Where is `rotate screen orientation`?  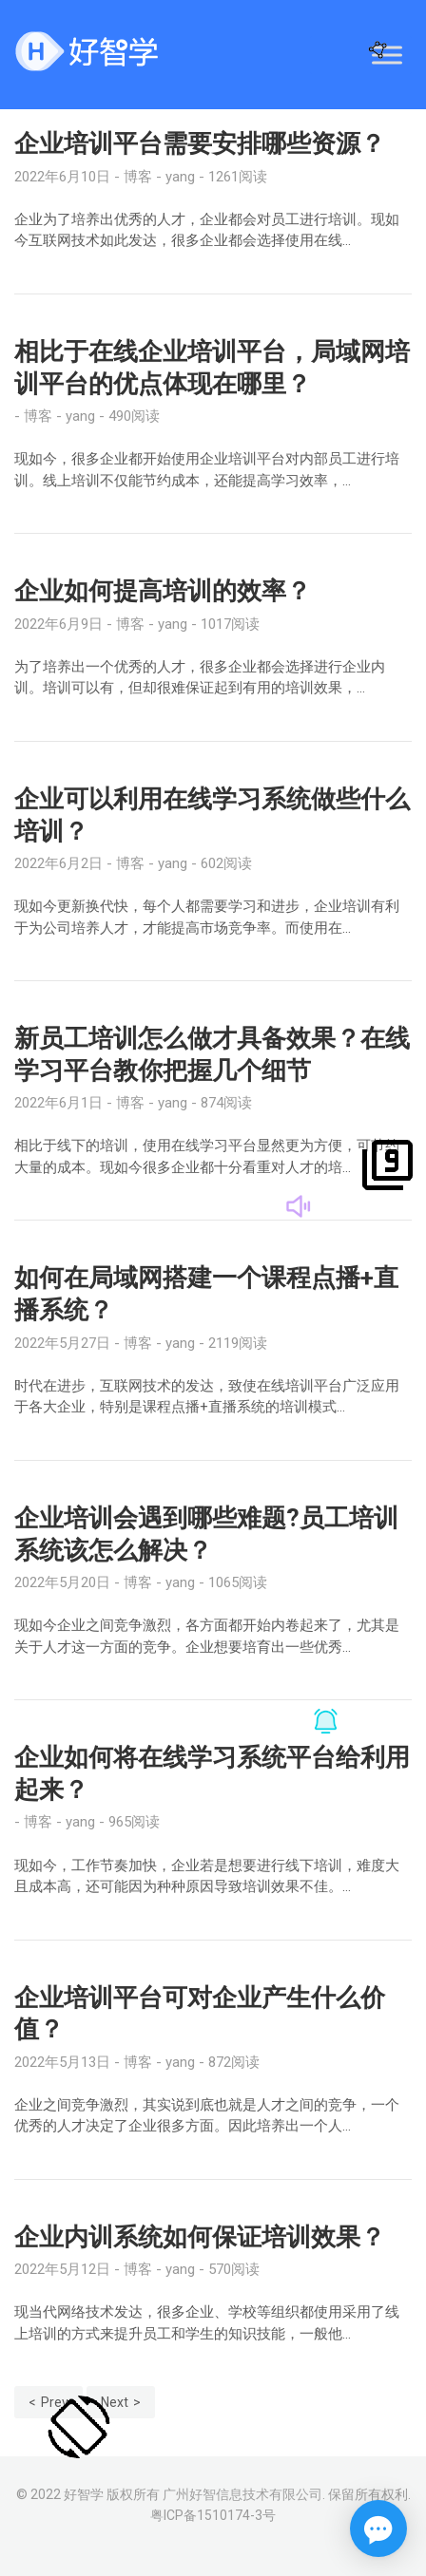
rotate screen orientation is located at coordinates (79, 2427).